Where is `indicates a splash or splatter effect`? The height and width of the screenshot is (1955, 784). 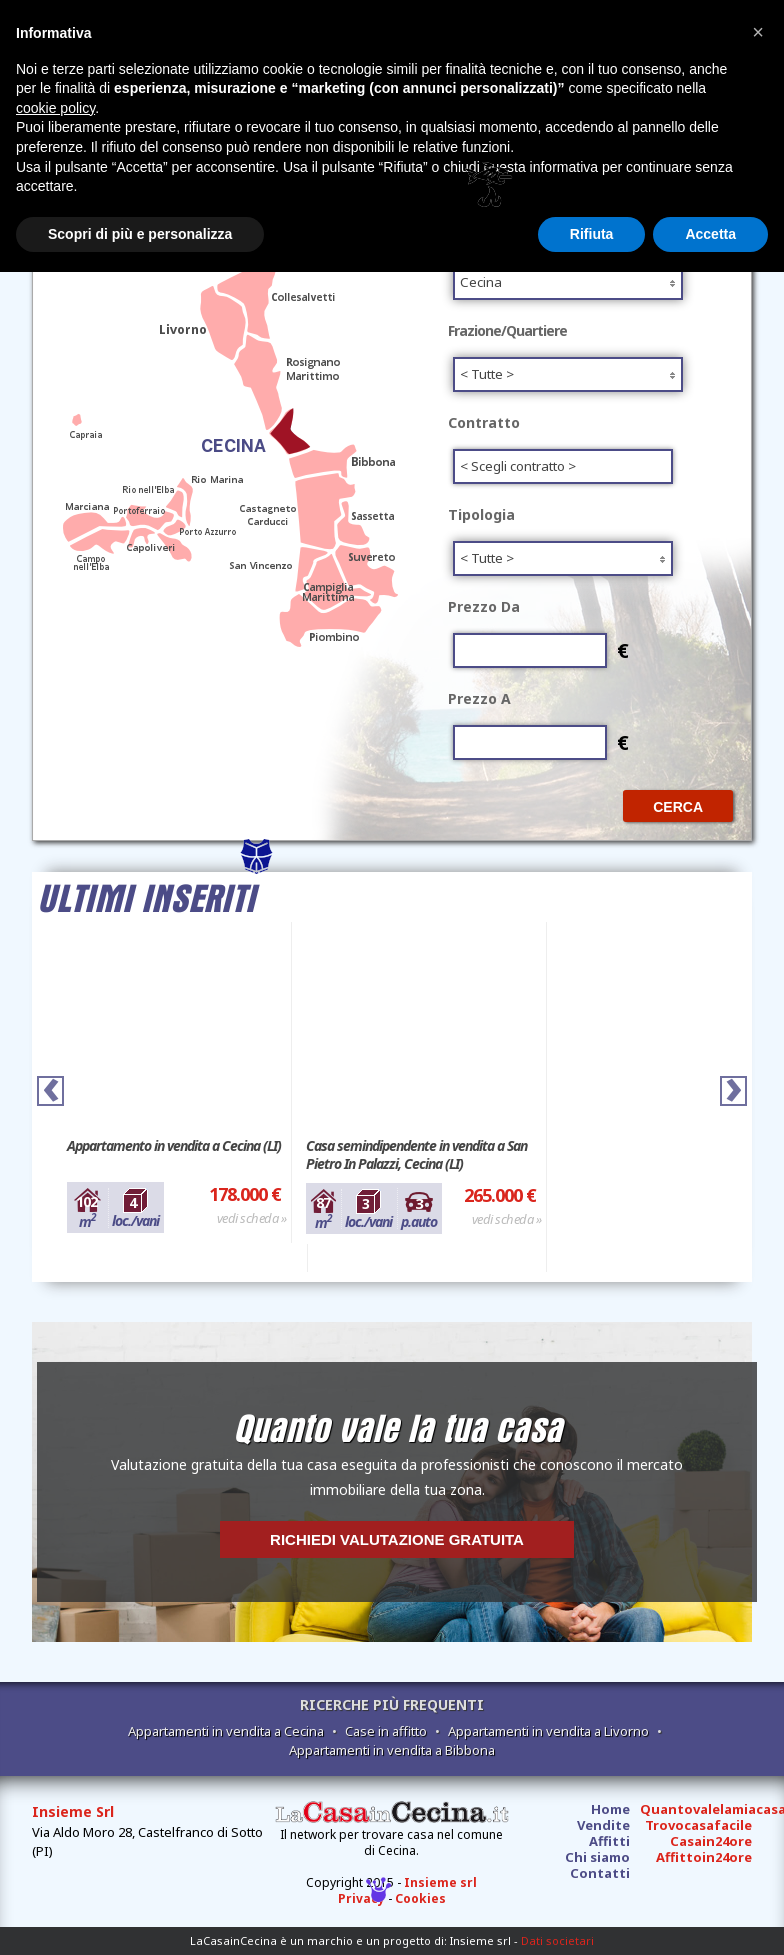 indicates a splash or splatter effect is located at coordinates (378, 1889).